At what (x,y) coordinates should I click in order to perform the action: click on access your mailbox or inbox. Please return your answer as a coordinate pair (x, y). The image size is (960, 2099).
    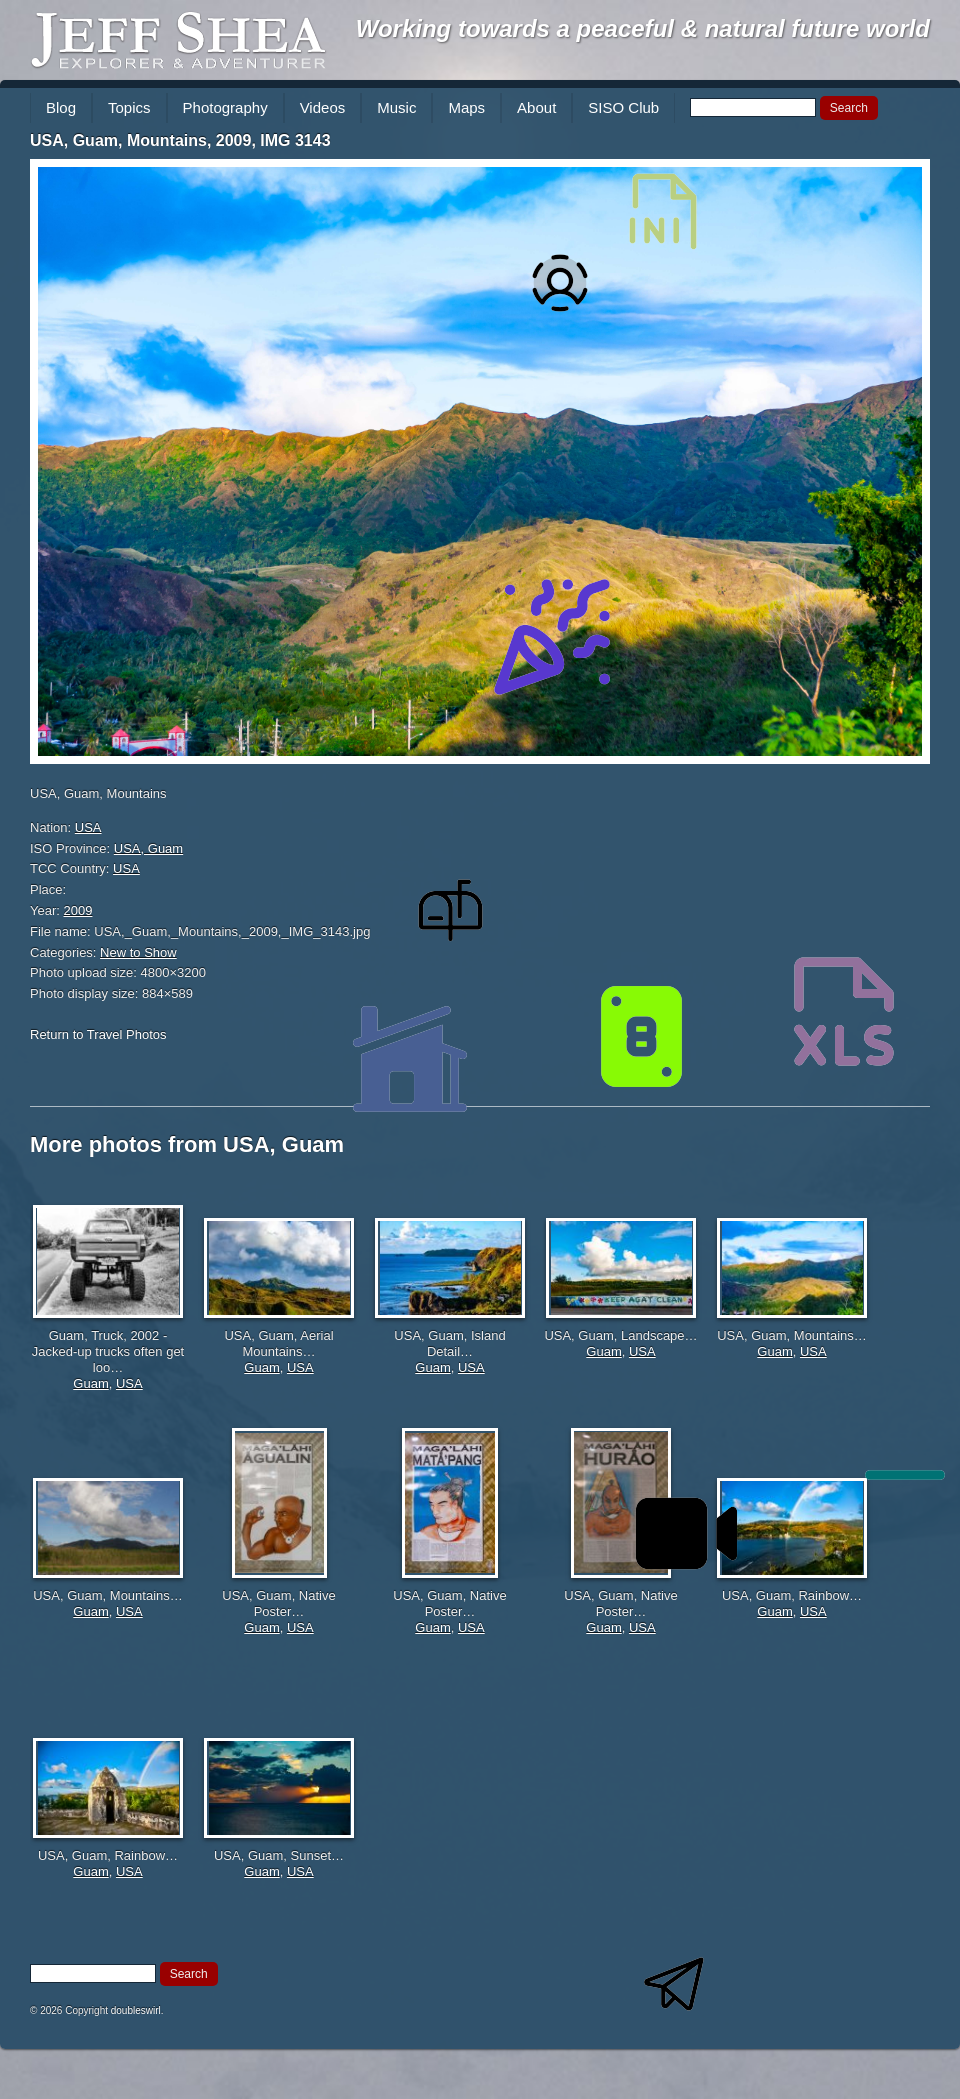
    Looking at the image, I should click on (450, 911).